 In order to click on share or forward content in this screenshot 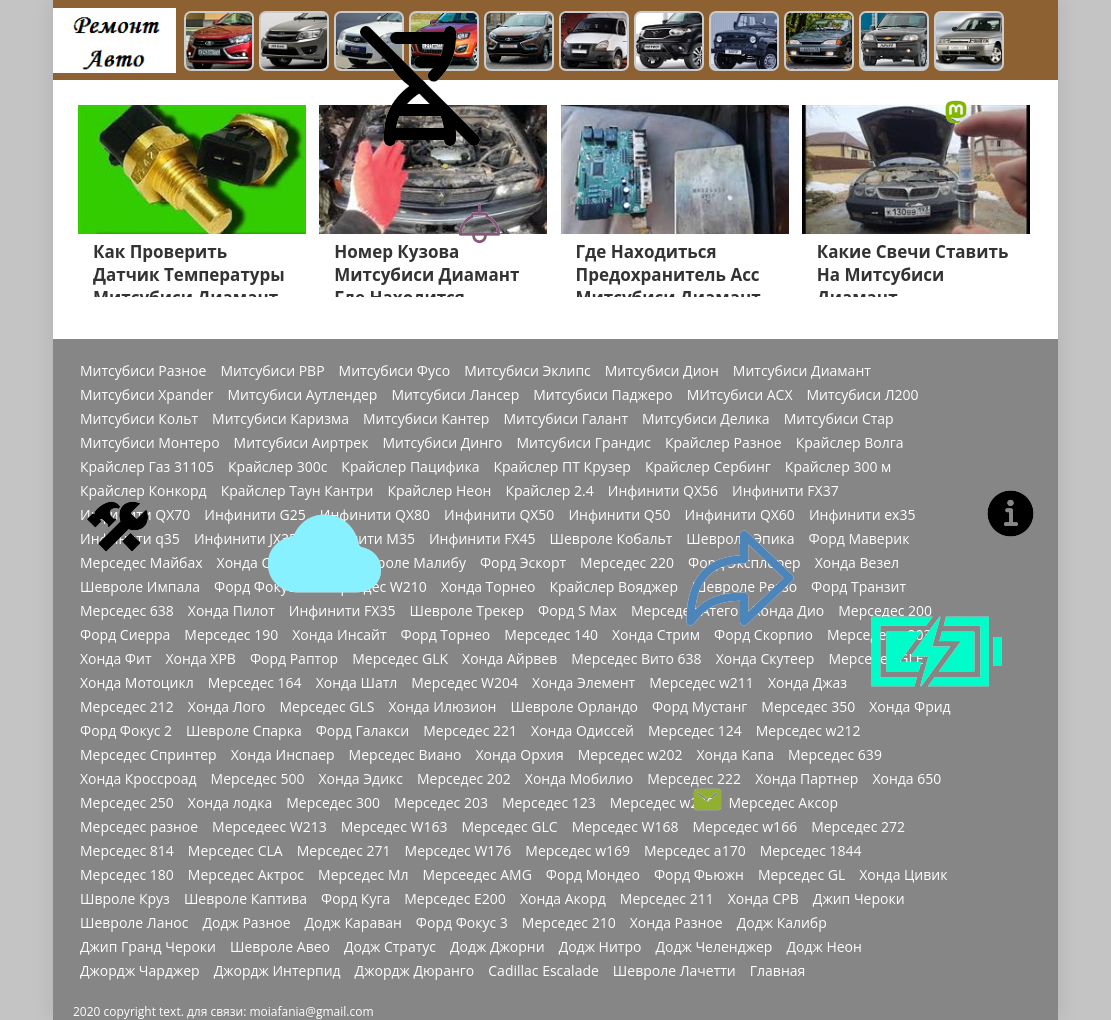, I will do `click(740, 578)`.